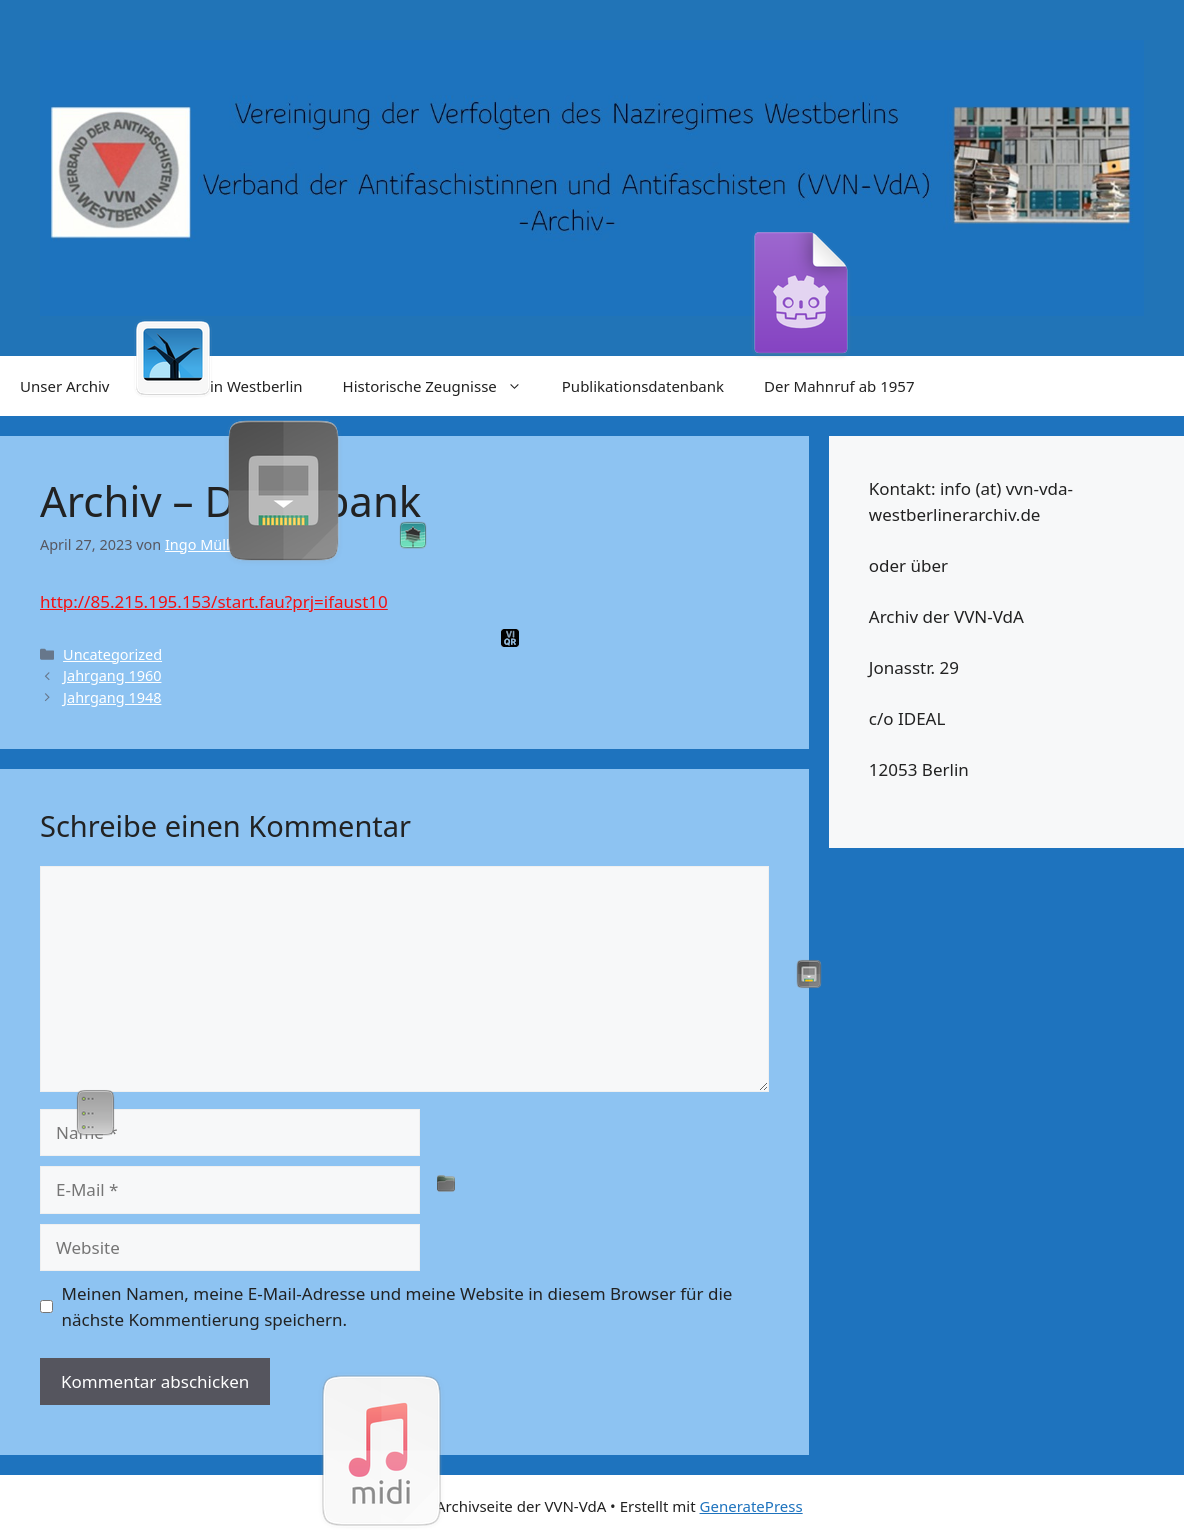 This screenshot has width=1184, height=1538. I want to click on access network server settings, so click(95, 1112).